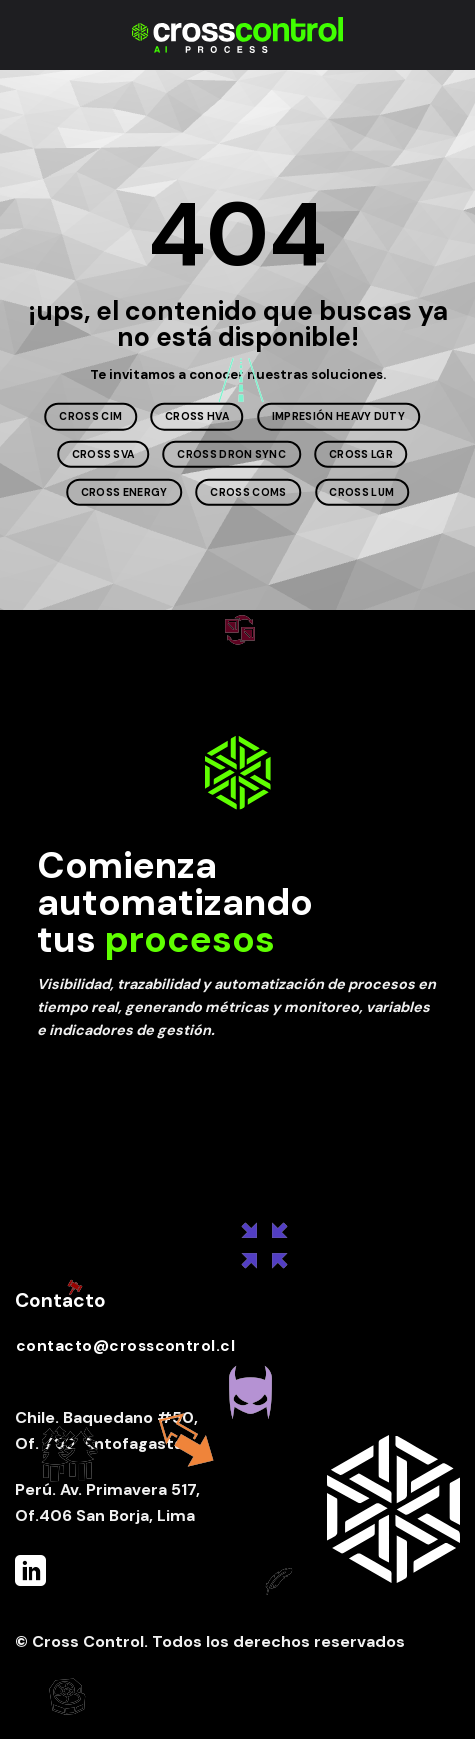  What do you see at coordinates (264, 1245) in the screenshot?
I see `exit fullscreen mode` at bounding box center [264, 1245].